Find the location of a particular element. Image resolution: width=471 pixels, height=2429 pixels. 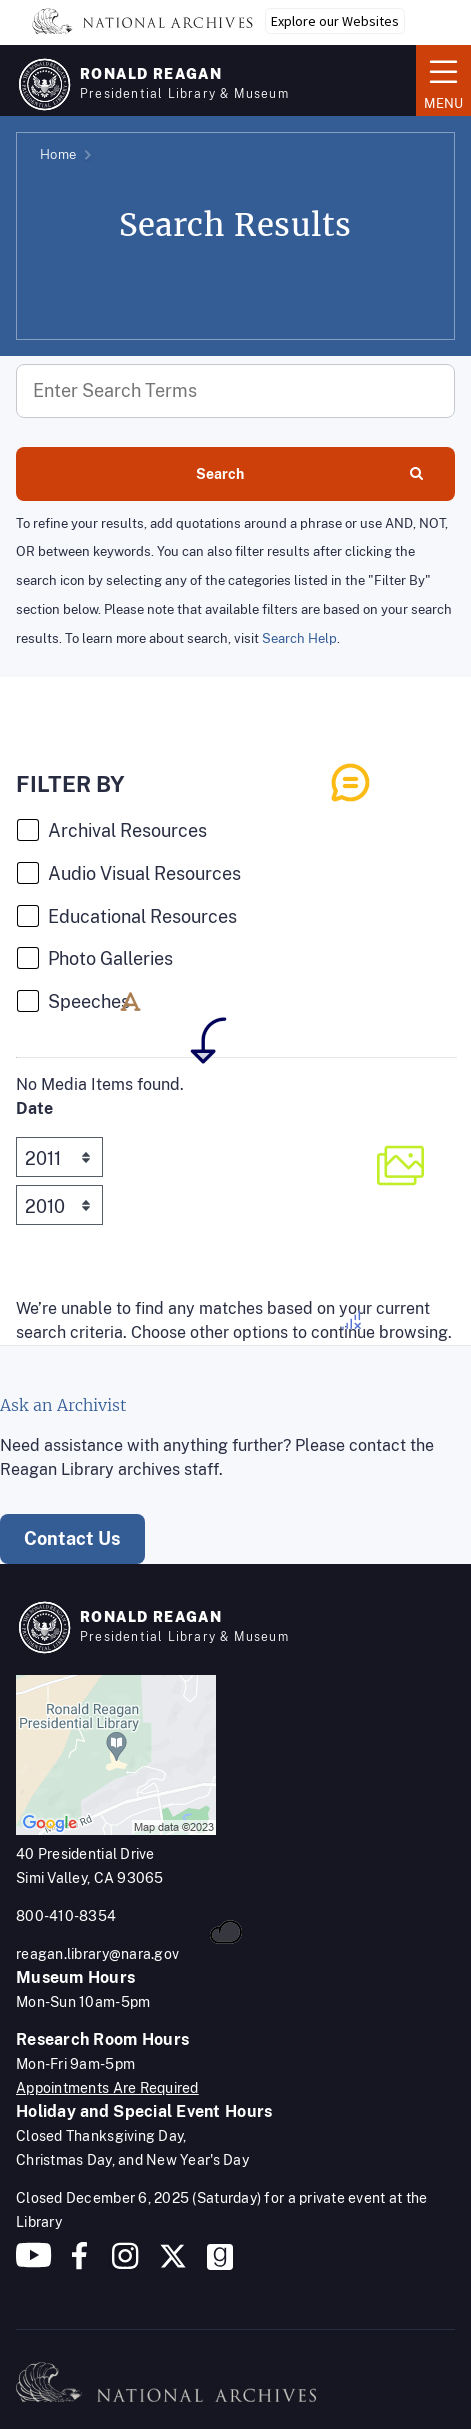

no cellular signal available is located at coordinates (352, 1321).